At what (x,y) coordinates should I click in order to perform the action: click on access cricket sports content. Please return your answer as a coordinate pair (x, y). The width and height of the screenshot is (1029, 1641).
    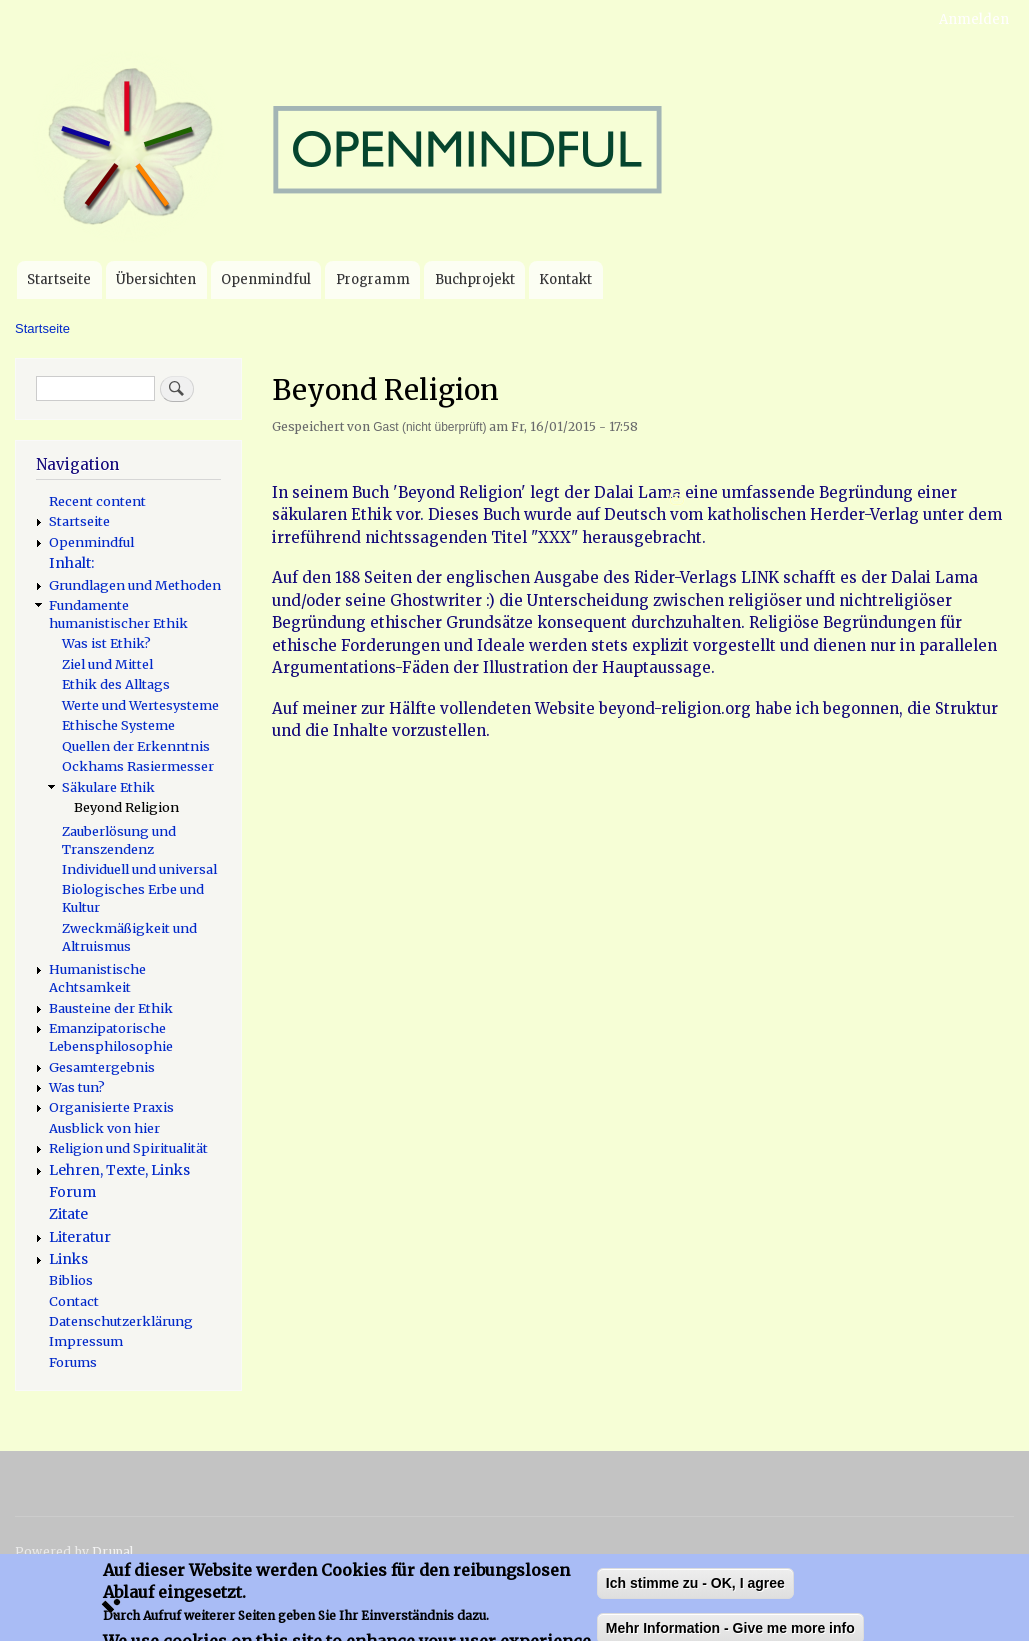
    Looking at the image, I should click on (111, 1608).